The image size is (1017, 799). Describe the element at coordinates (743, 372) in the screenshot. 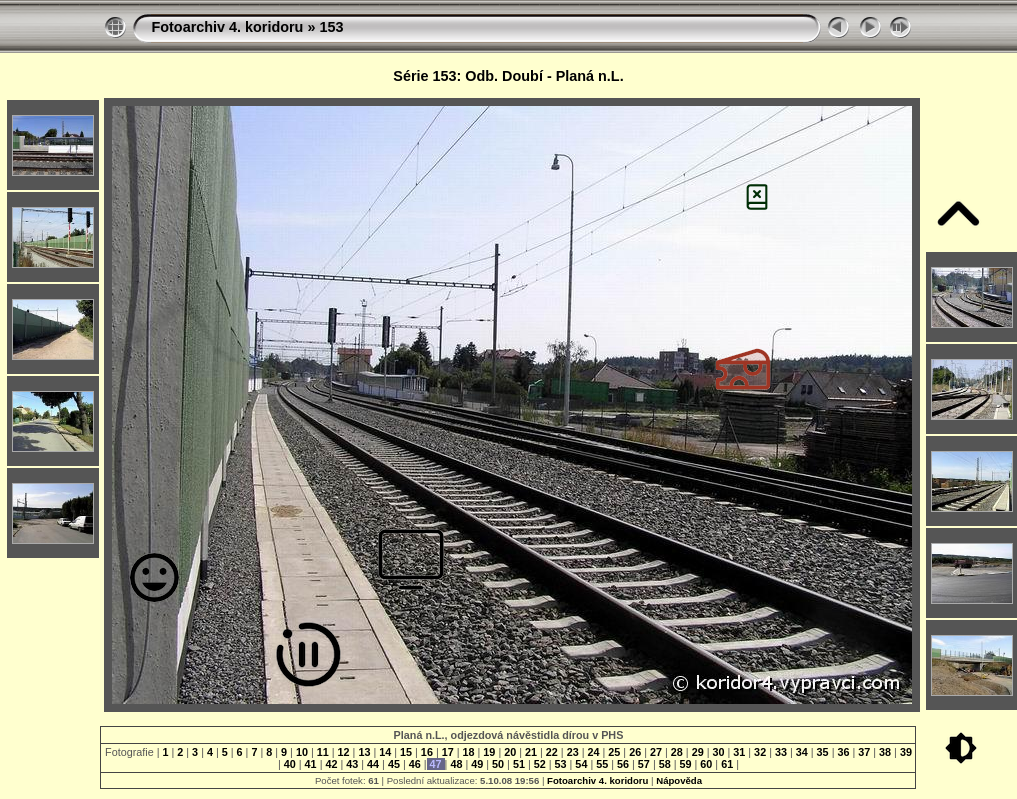

I see `browse dairy or cheese products` at that location.